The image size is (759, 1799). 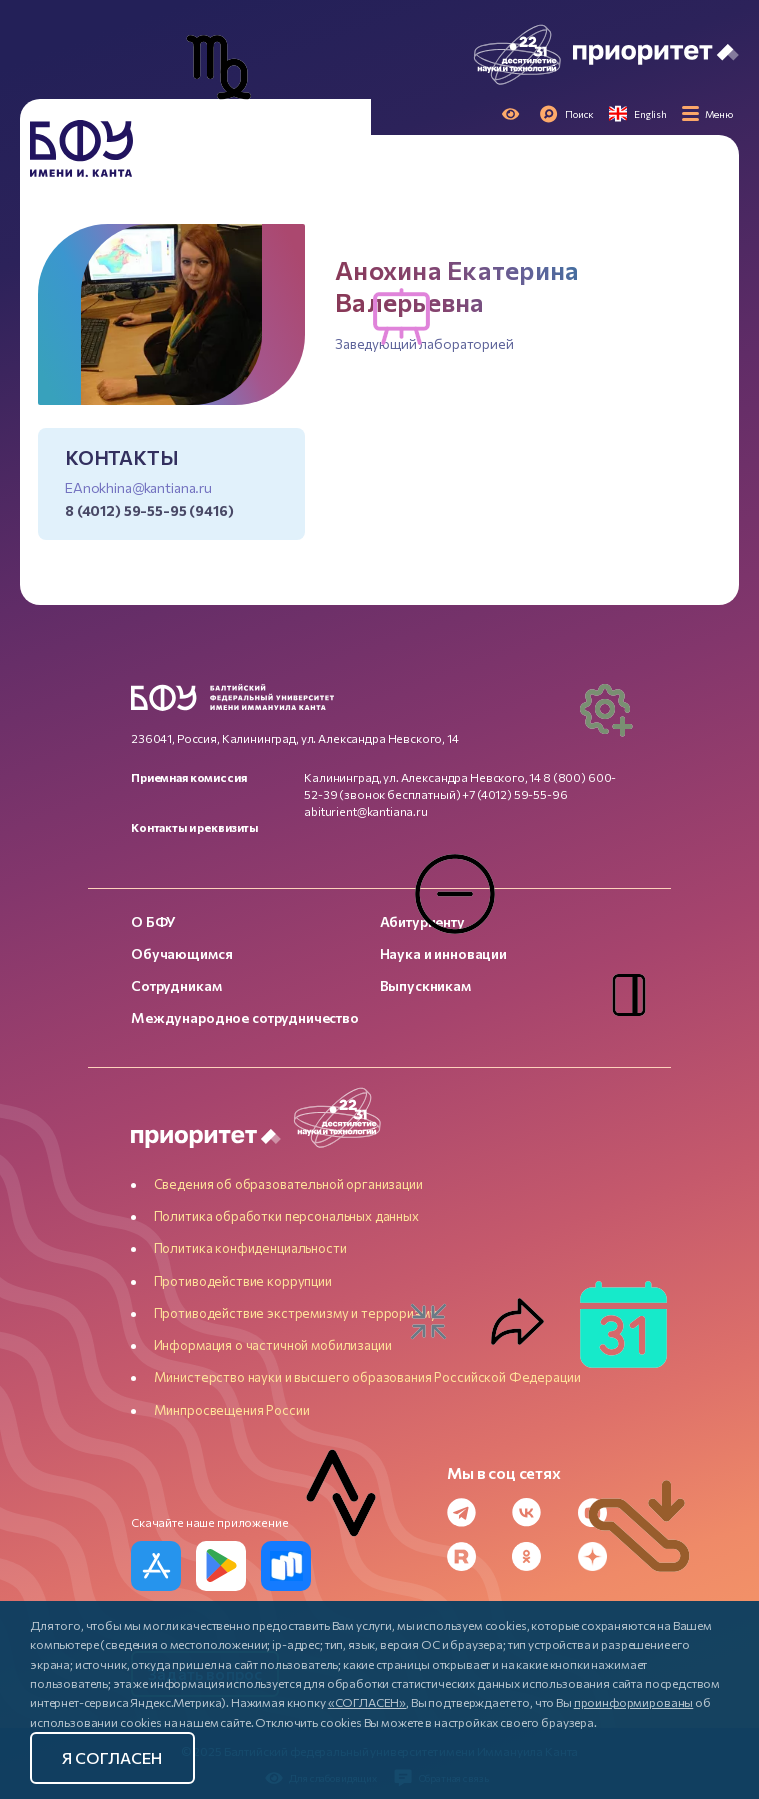 What do you see at coordinates (428, 1321) in the screenshot?
I see `exit fullscreen mode` at bounding box center [428, 1321].